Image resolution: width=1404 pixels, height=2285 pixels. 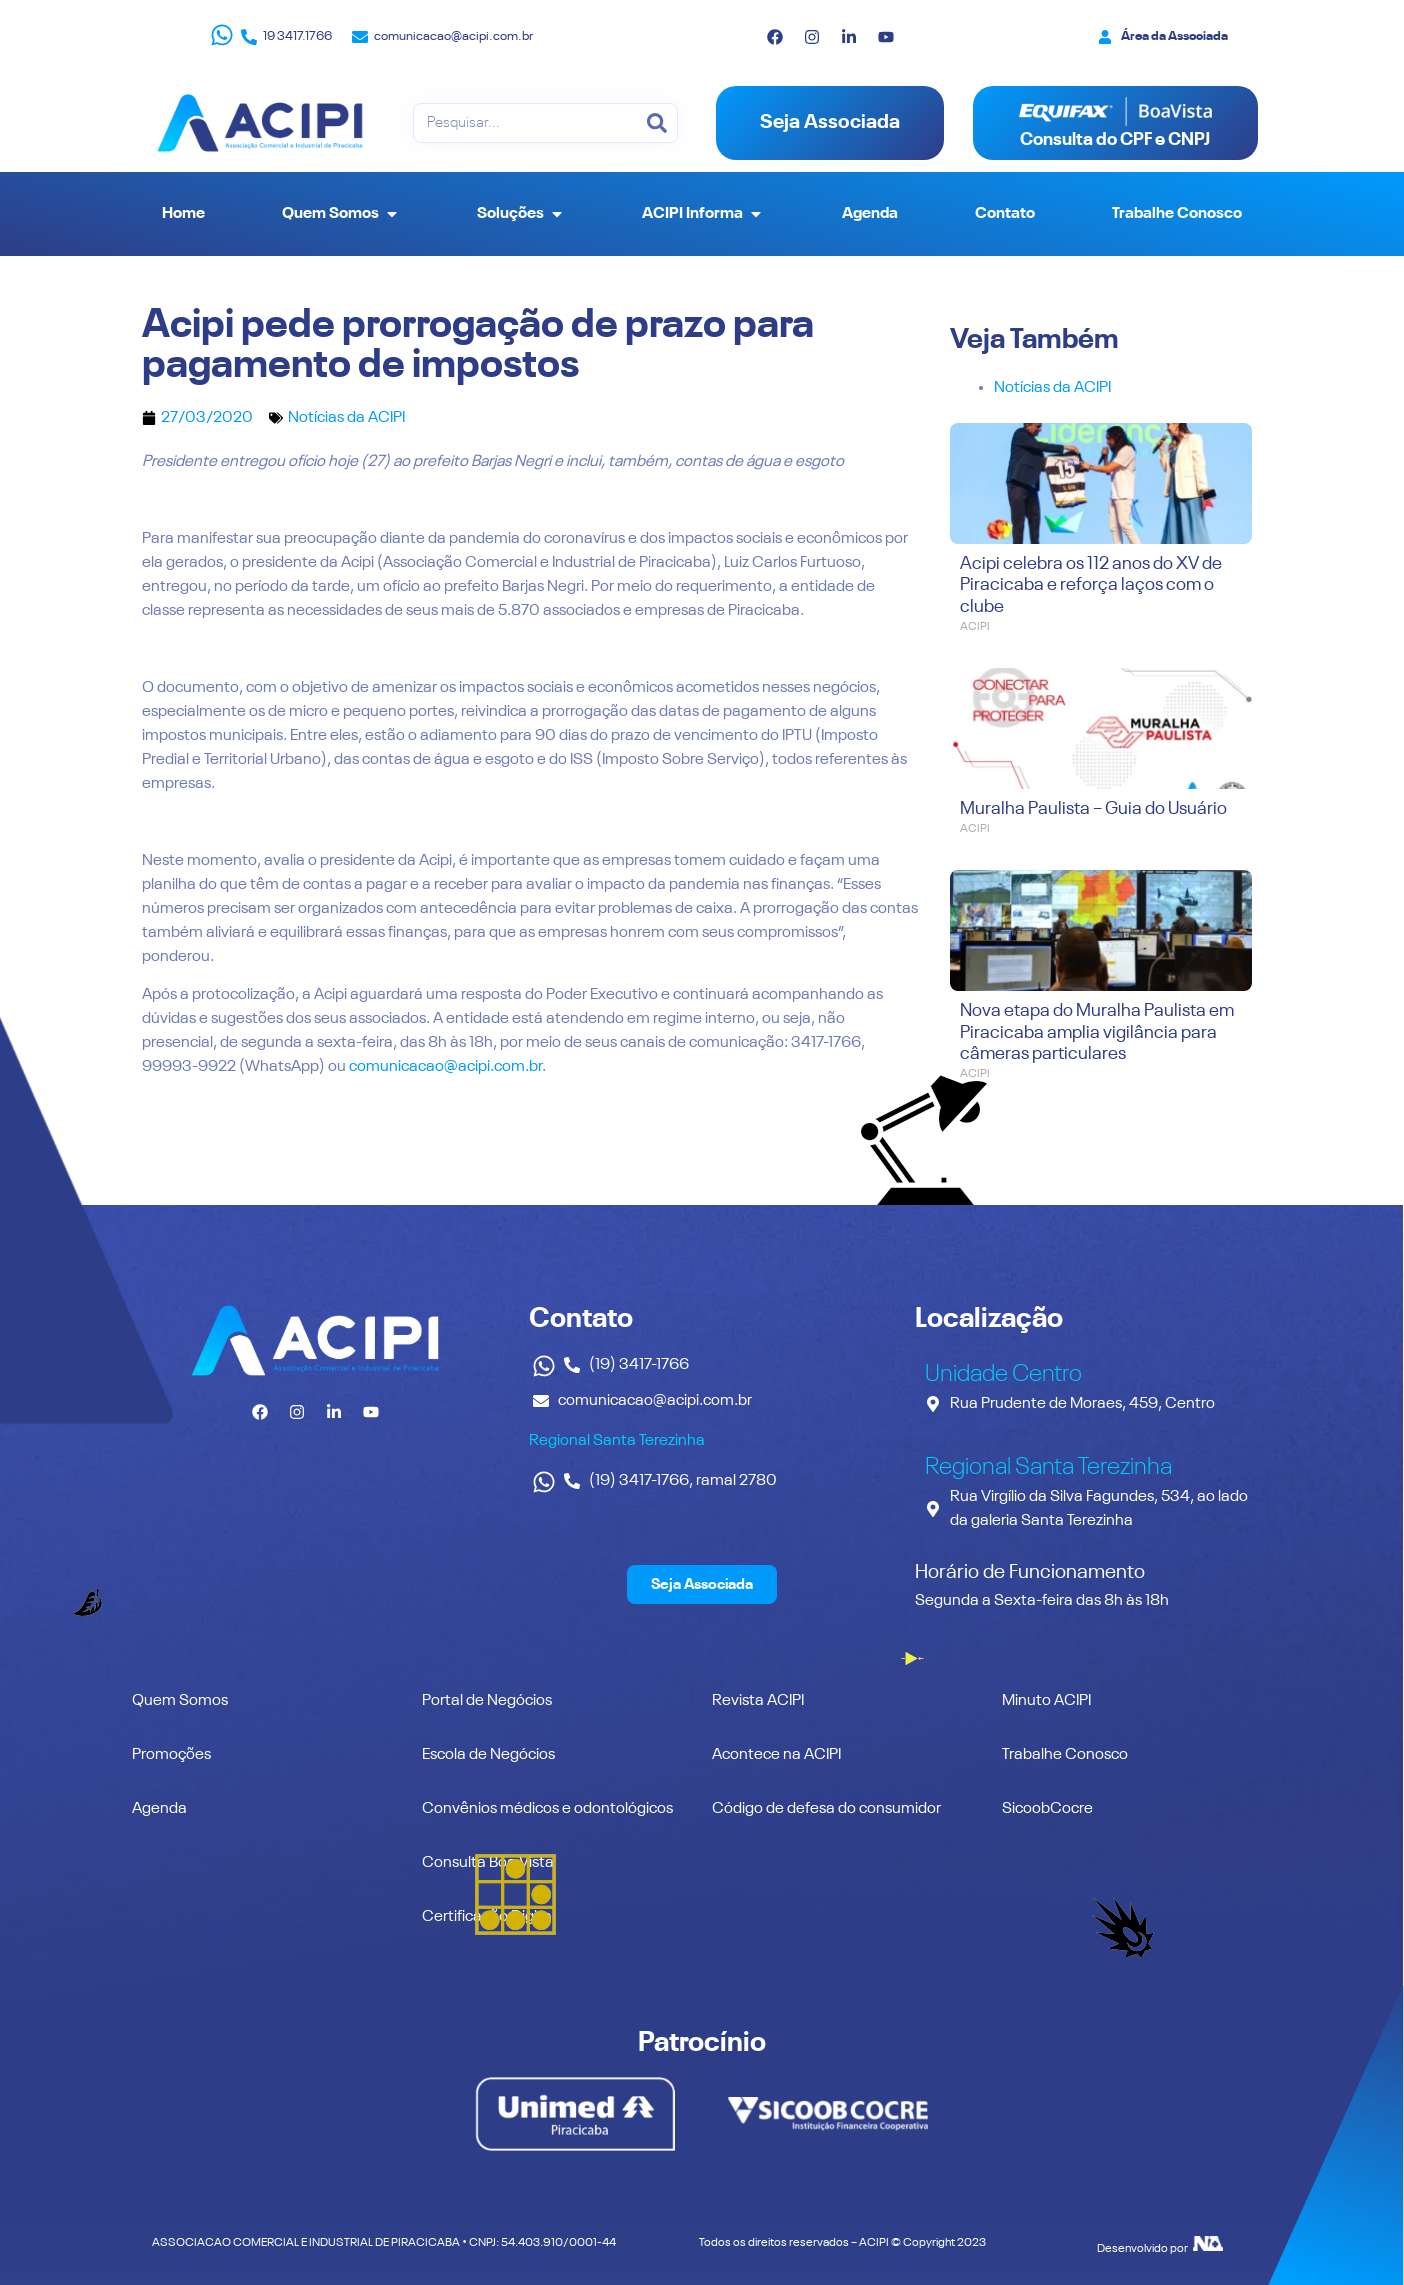 I want to click on represents a NOT logic gate in circuit design, so click(x=912, y=1658).